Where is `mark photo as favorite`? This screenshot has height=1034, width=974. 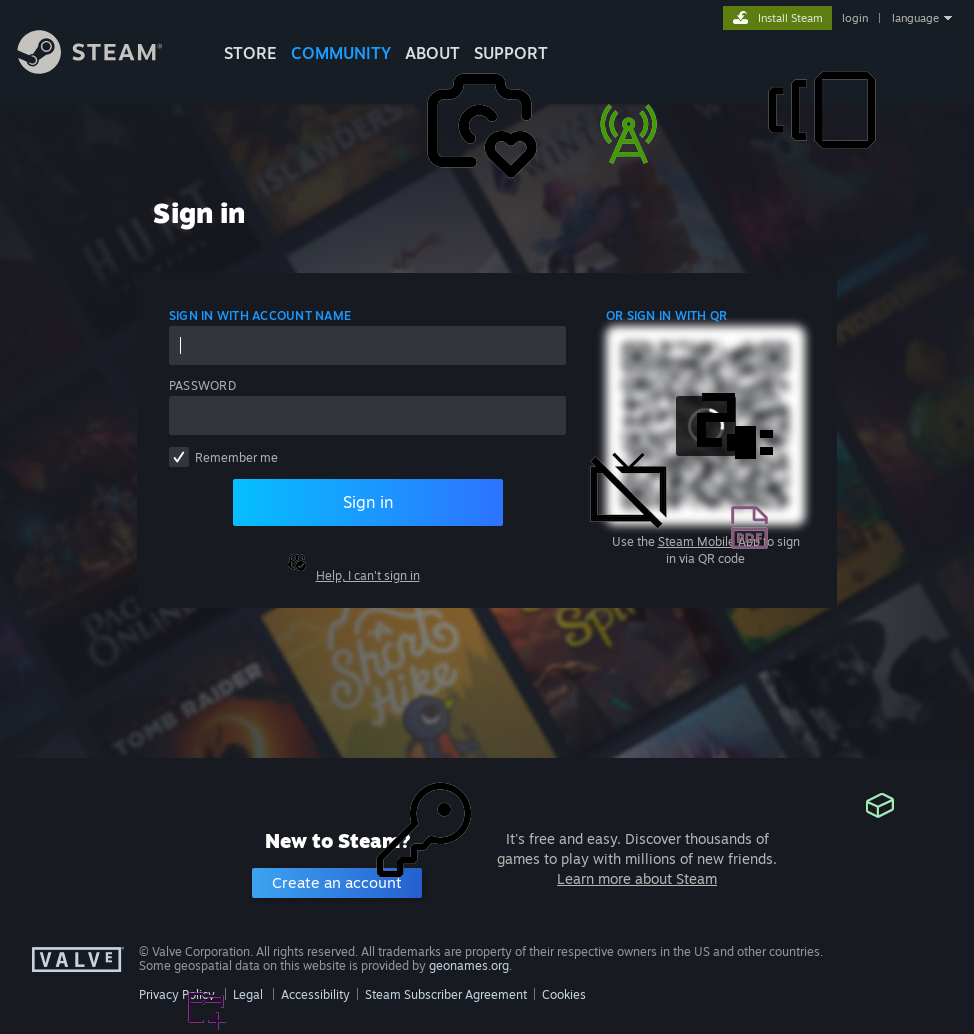 mark photo as favorite is located at coordinates (479, 120).